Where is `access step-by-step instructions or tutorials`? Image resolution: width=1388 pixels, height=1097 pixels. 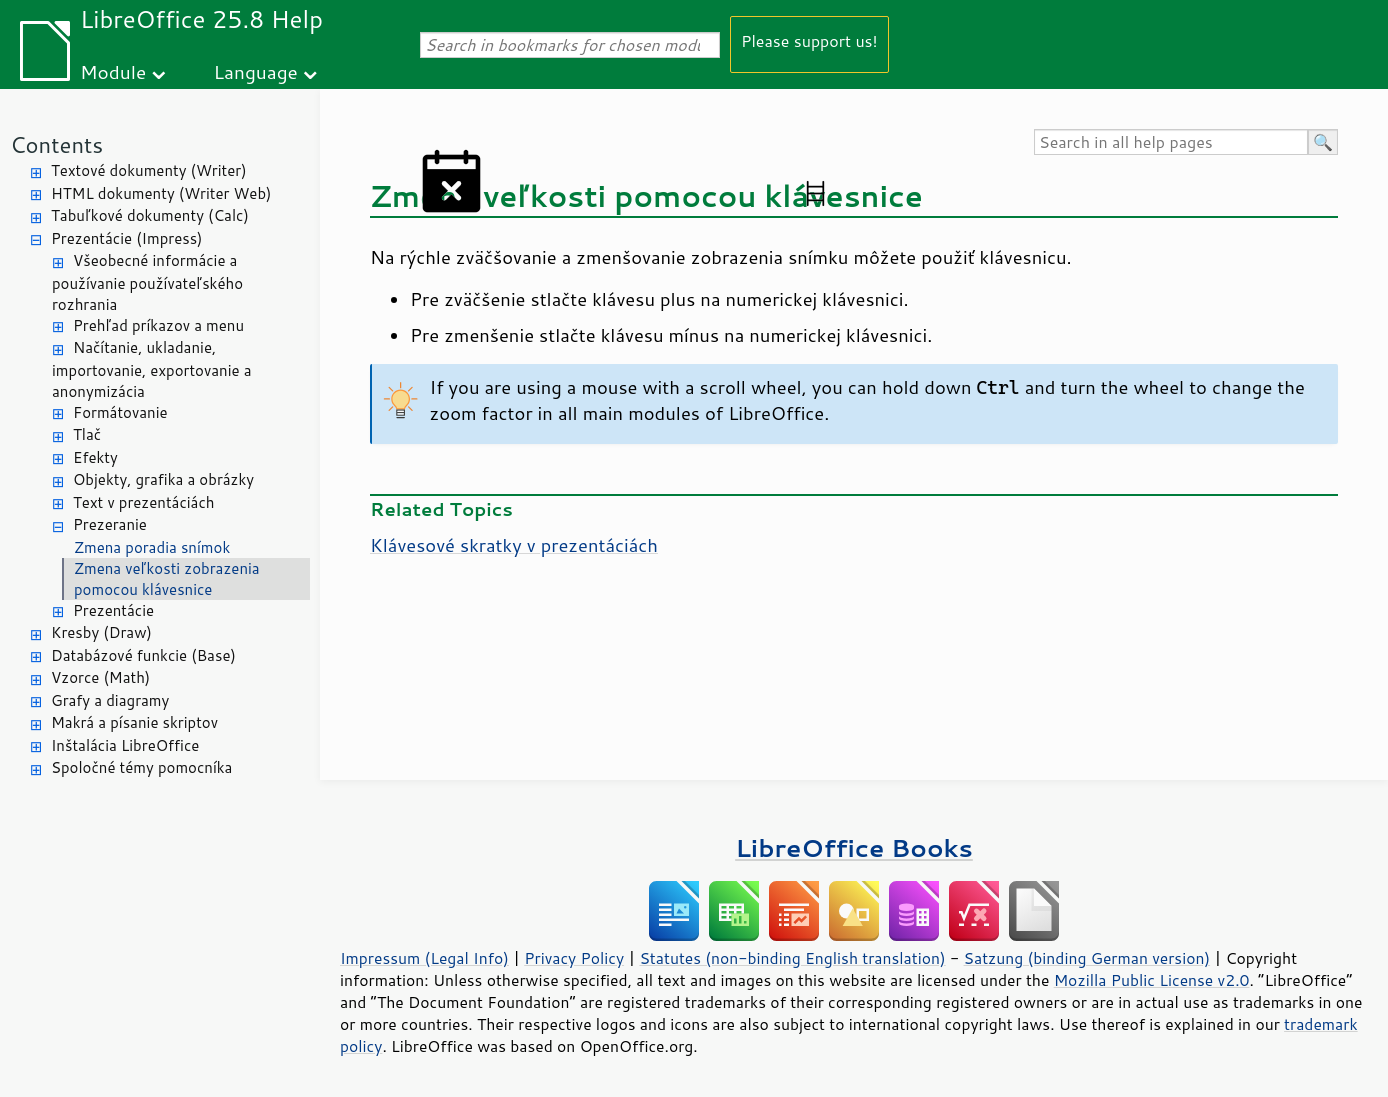 access step-by-step instructions or tutorials is located at coordinates (815, 193).